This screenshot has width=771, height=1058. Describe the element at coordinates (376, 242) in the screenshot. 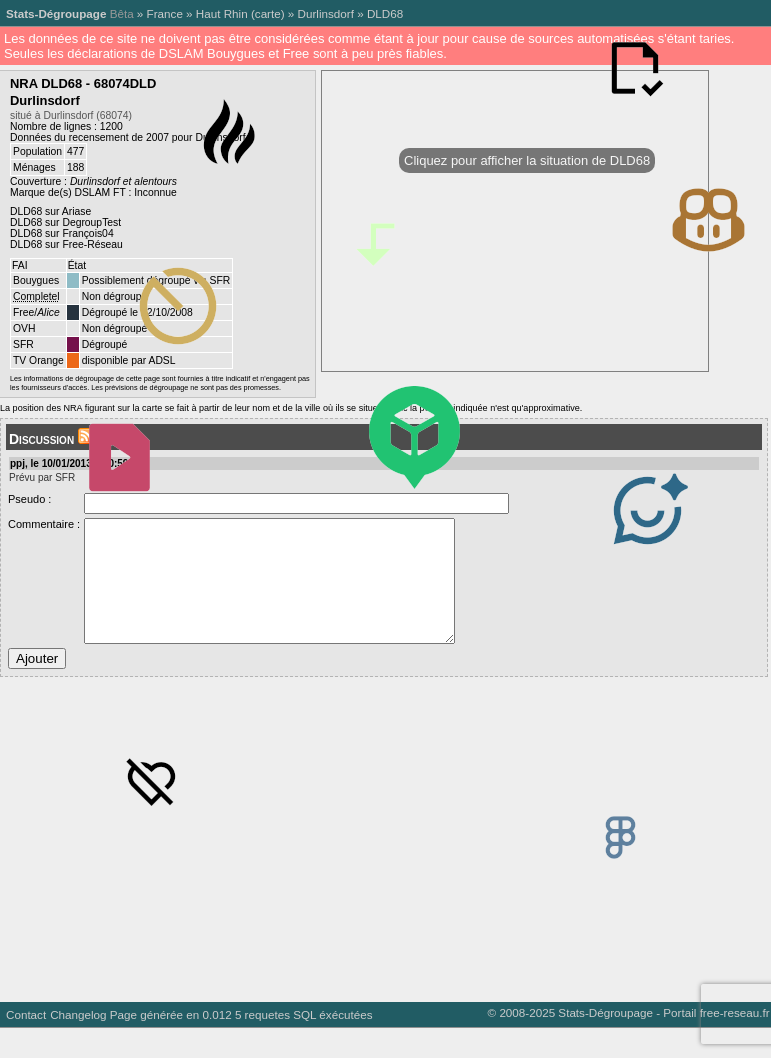

I see `navigate back and down in a menu hierarchy` at that location.